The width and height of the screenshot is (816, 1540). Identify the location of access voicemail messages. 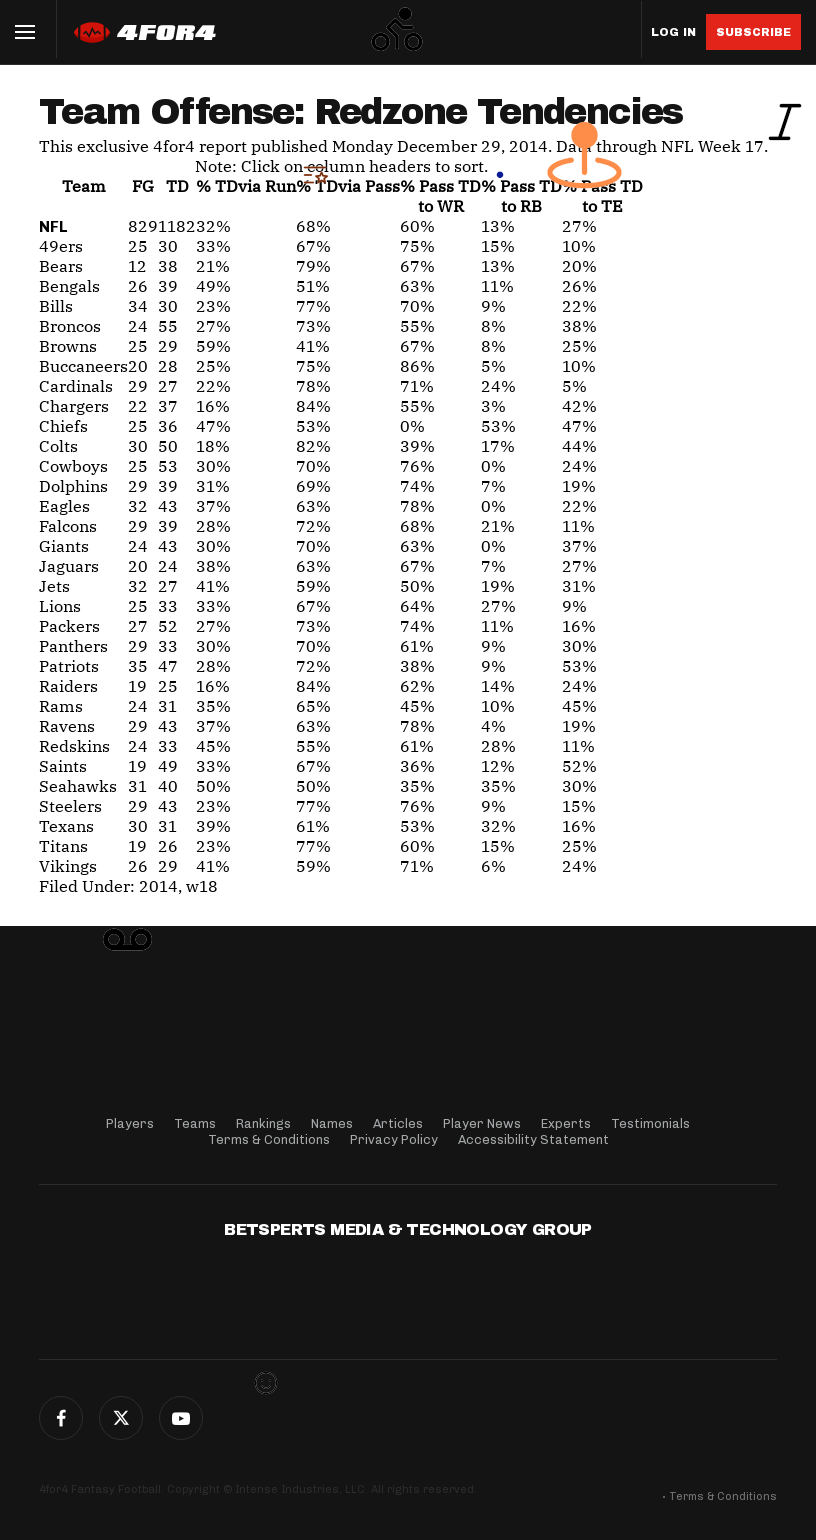
(127, 939).